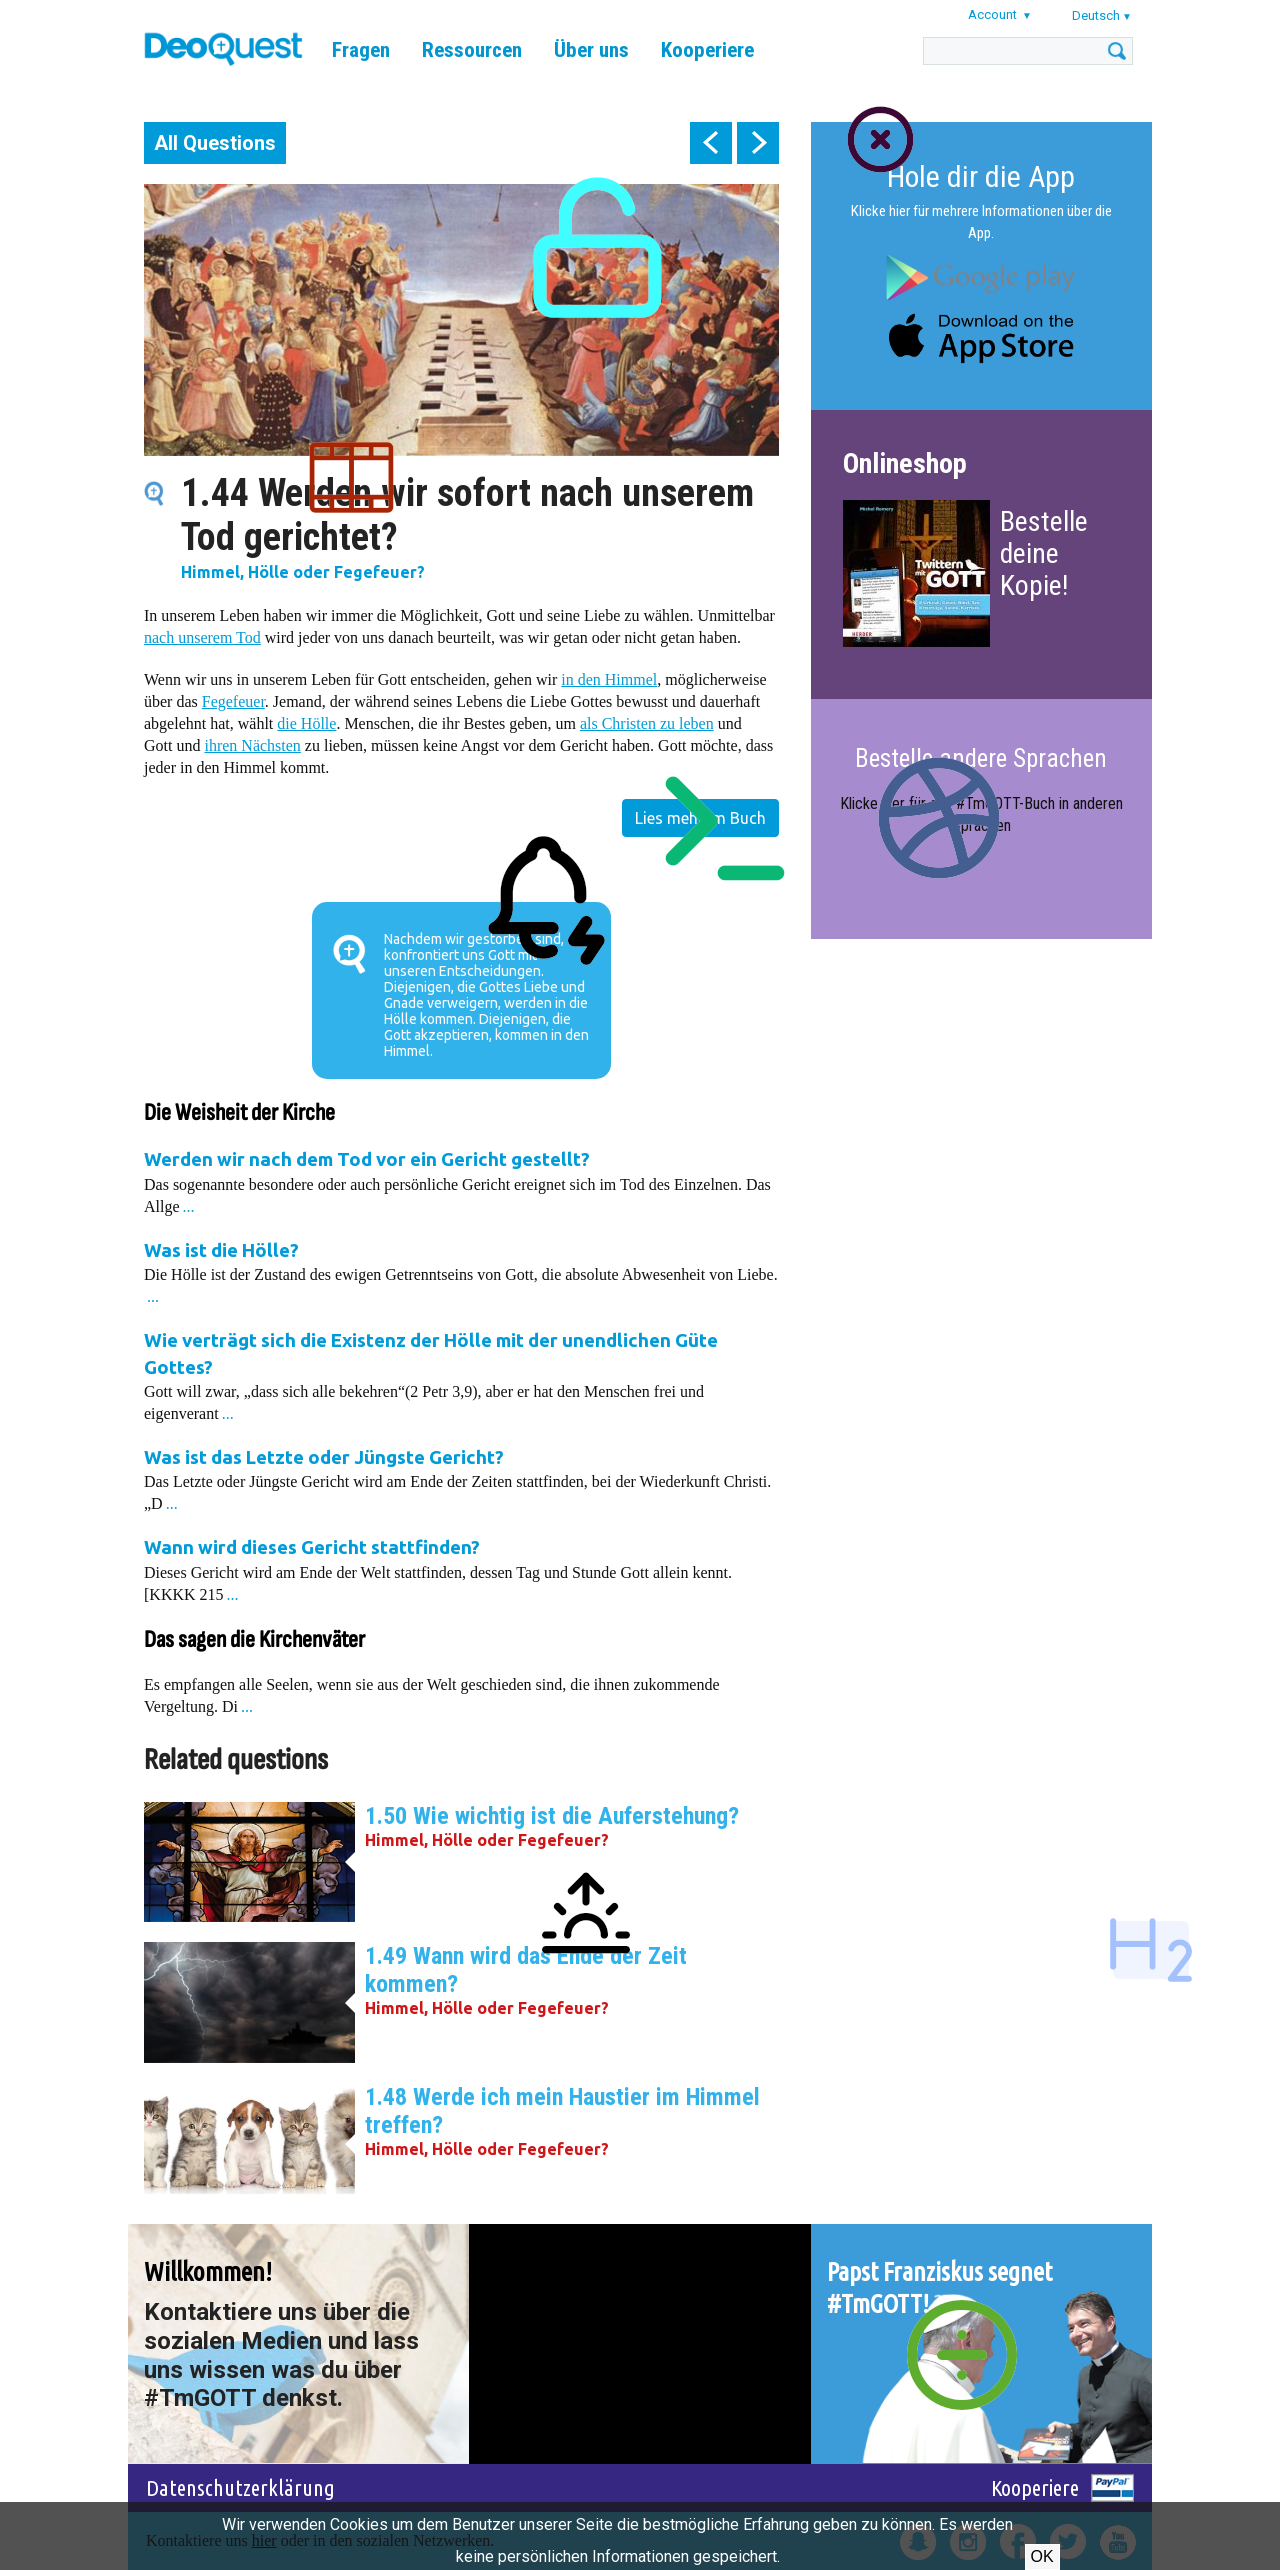 This screenshot has width=1280, height=2570. Describe the element at coordinates (597, 247) in the screenshot. I see `unlock a secured item or feature` at that location.